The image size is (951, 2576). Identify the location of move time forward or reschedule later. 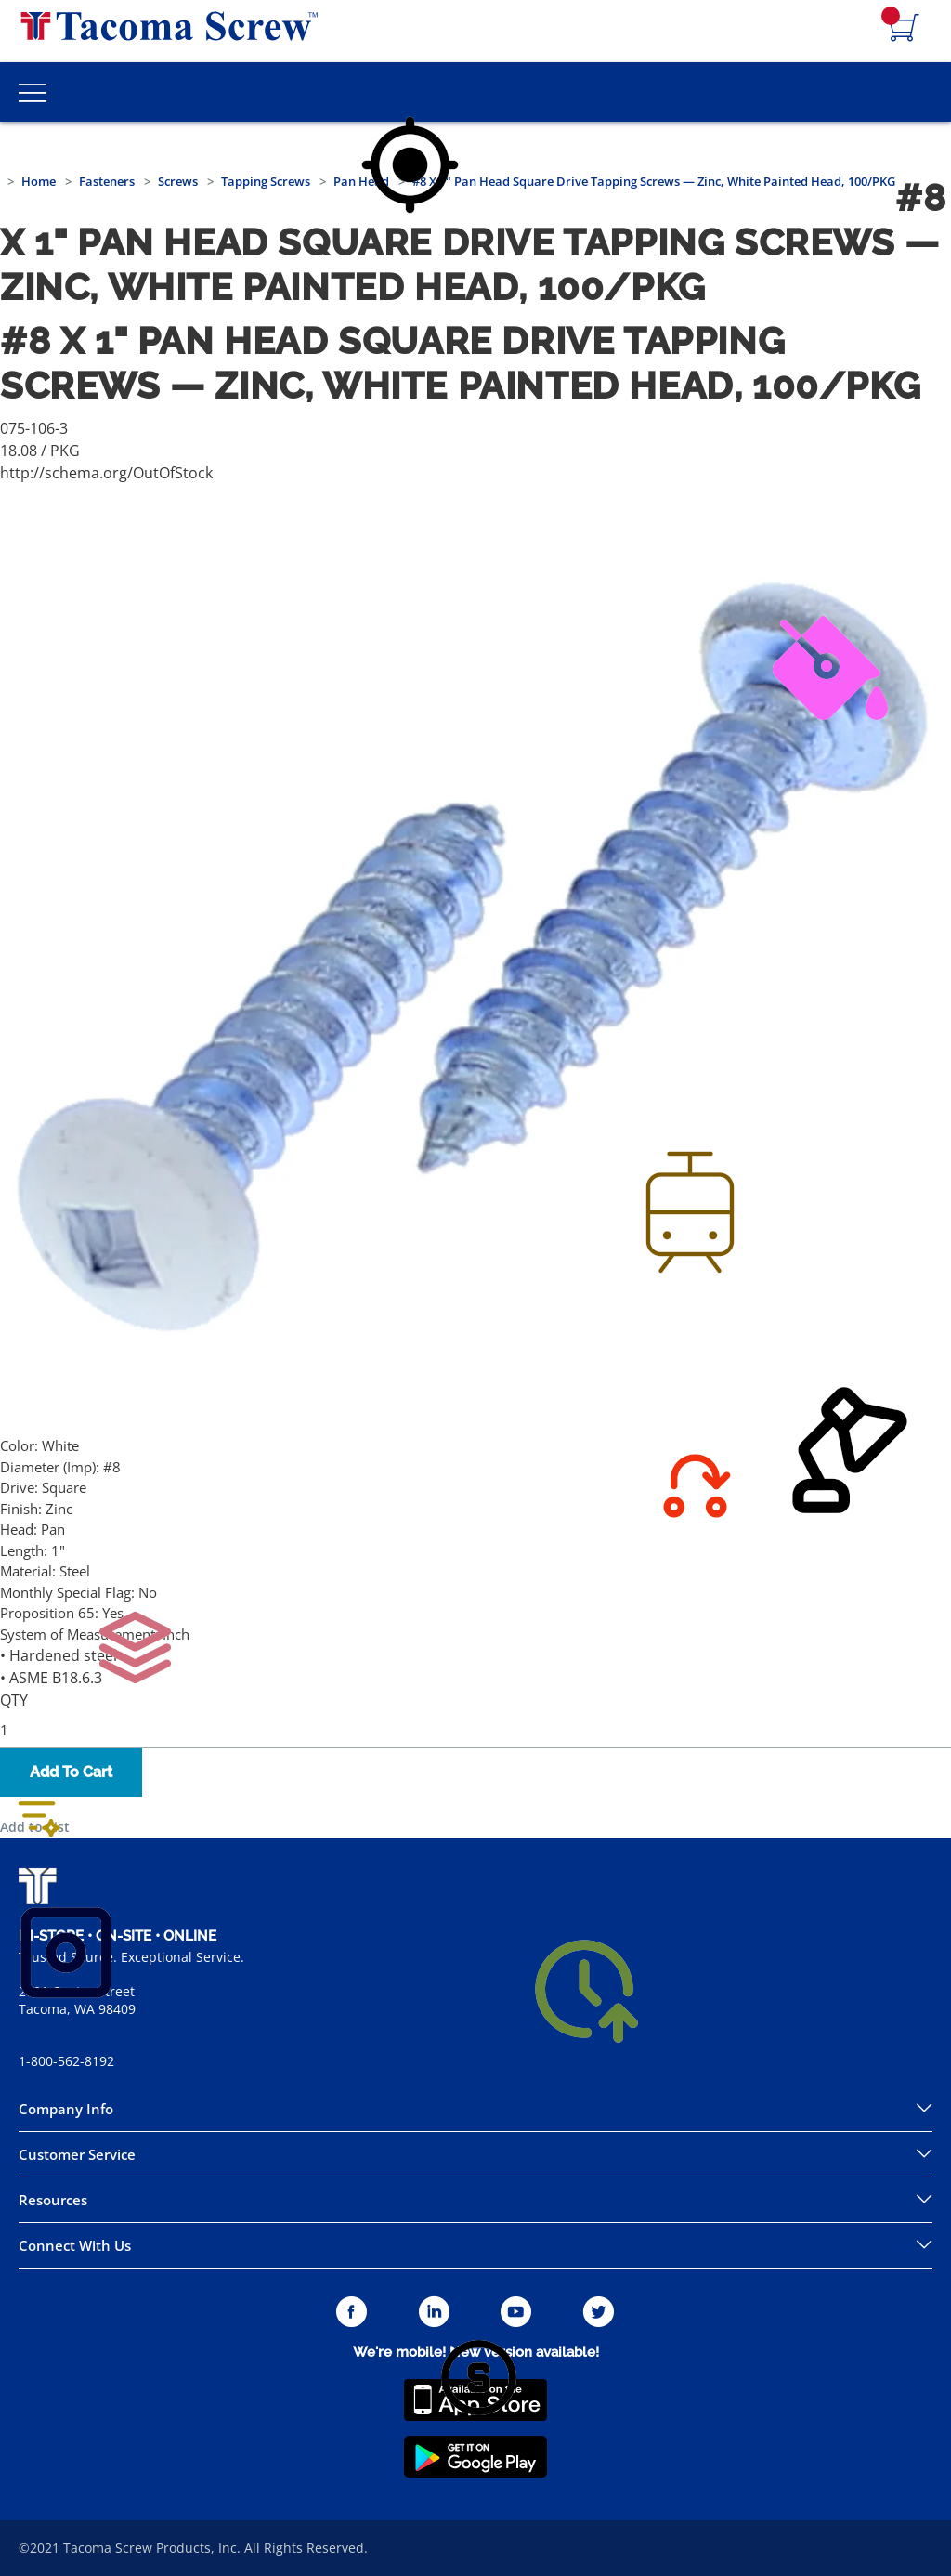
(584, 1989).